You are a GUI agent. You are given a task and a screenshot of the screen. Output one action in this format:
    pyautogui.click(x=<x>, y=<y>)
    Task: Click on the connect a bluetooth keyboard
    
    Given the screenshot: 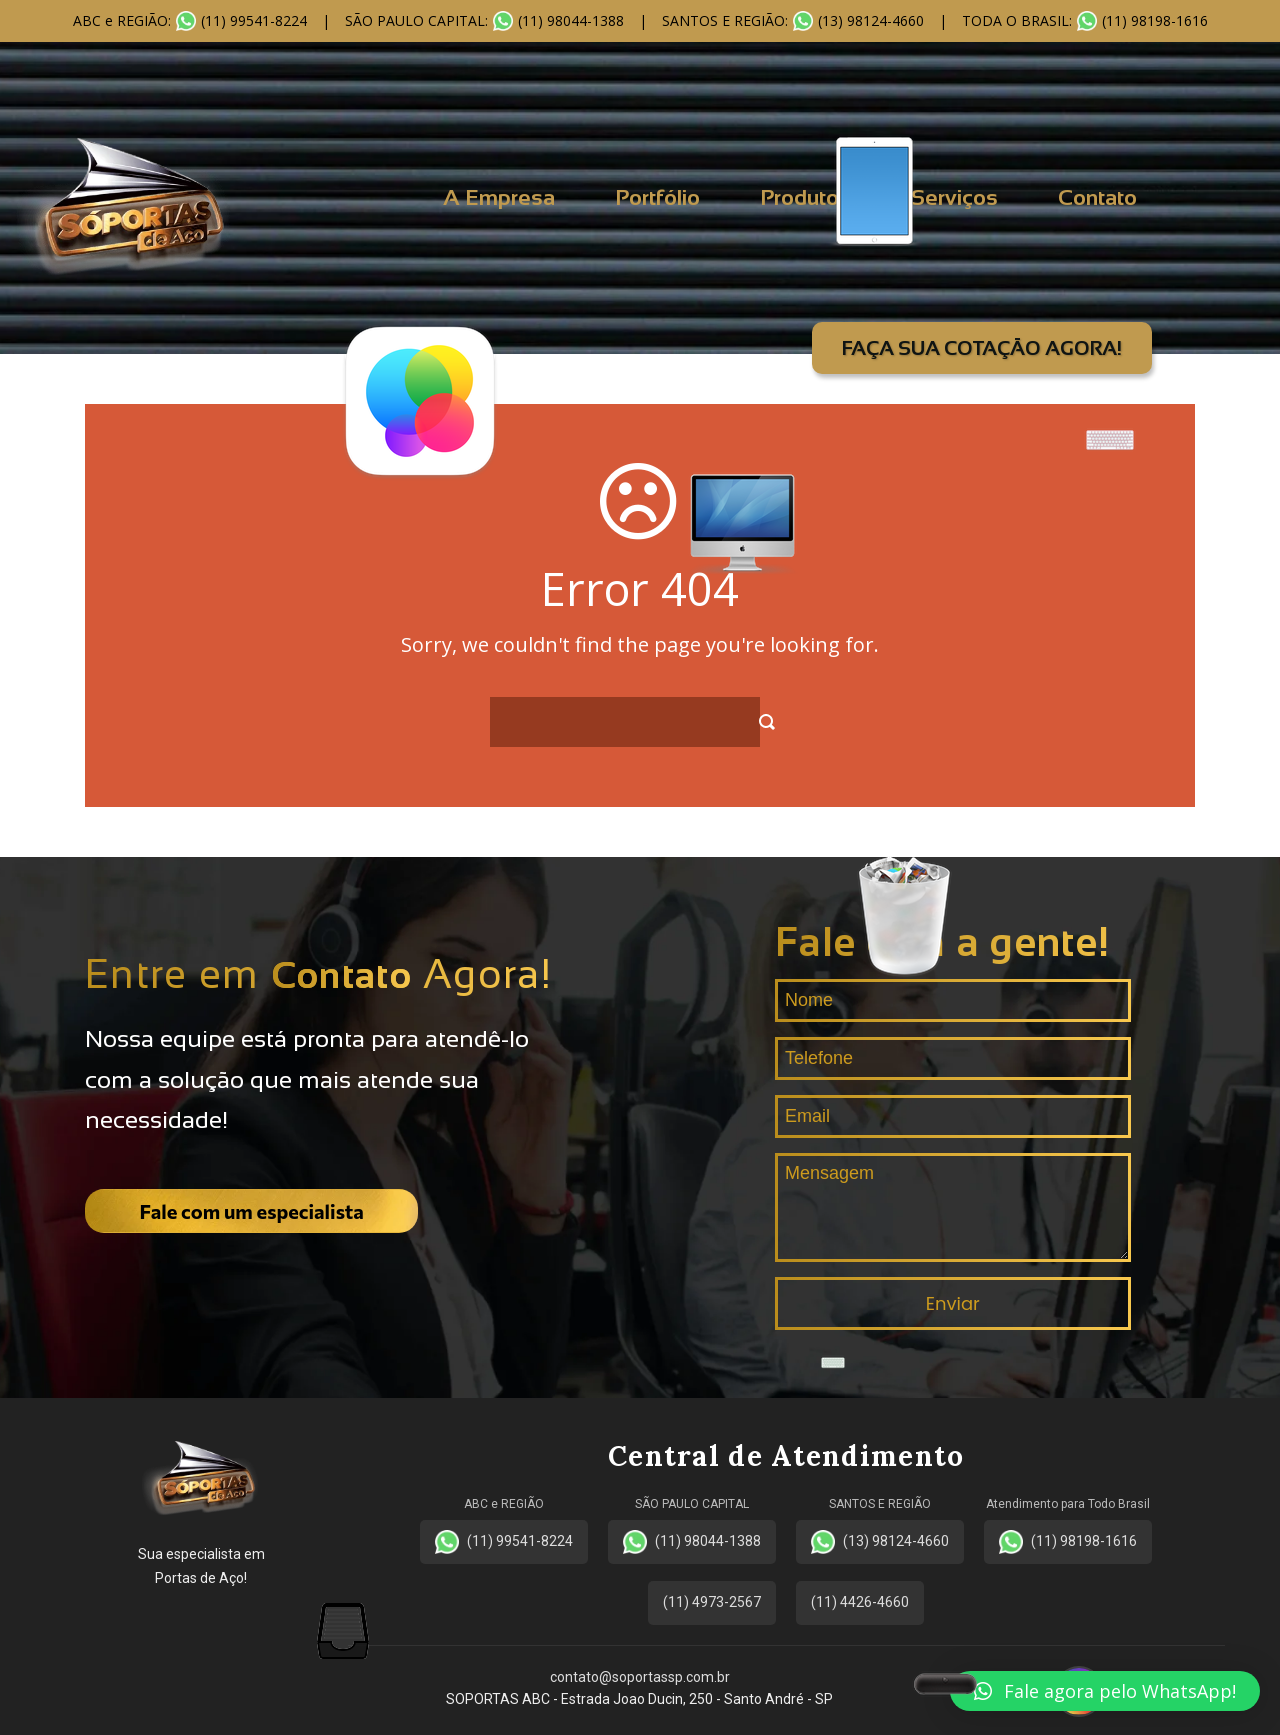 What is the action you would take?
    pyautogui.click(x=1110, y=440)
    